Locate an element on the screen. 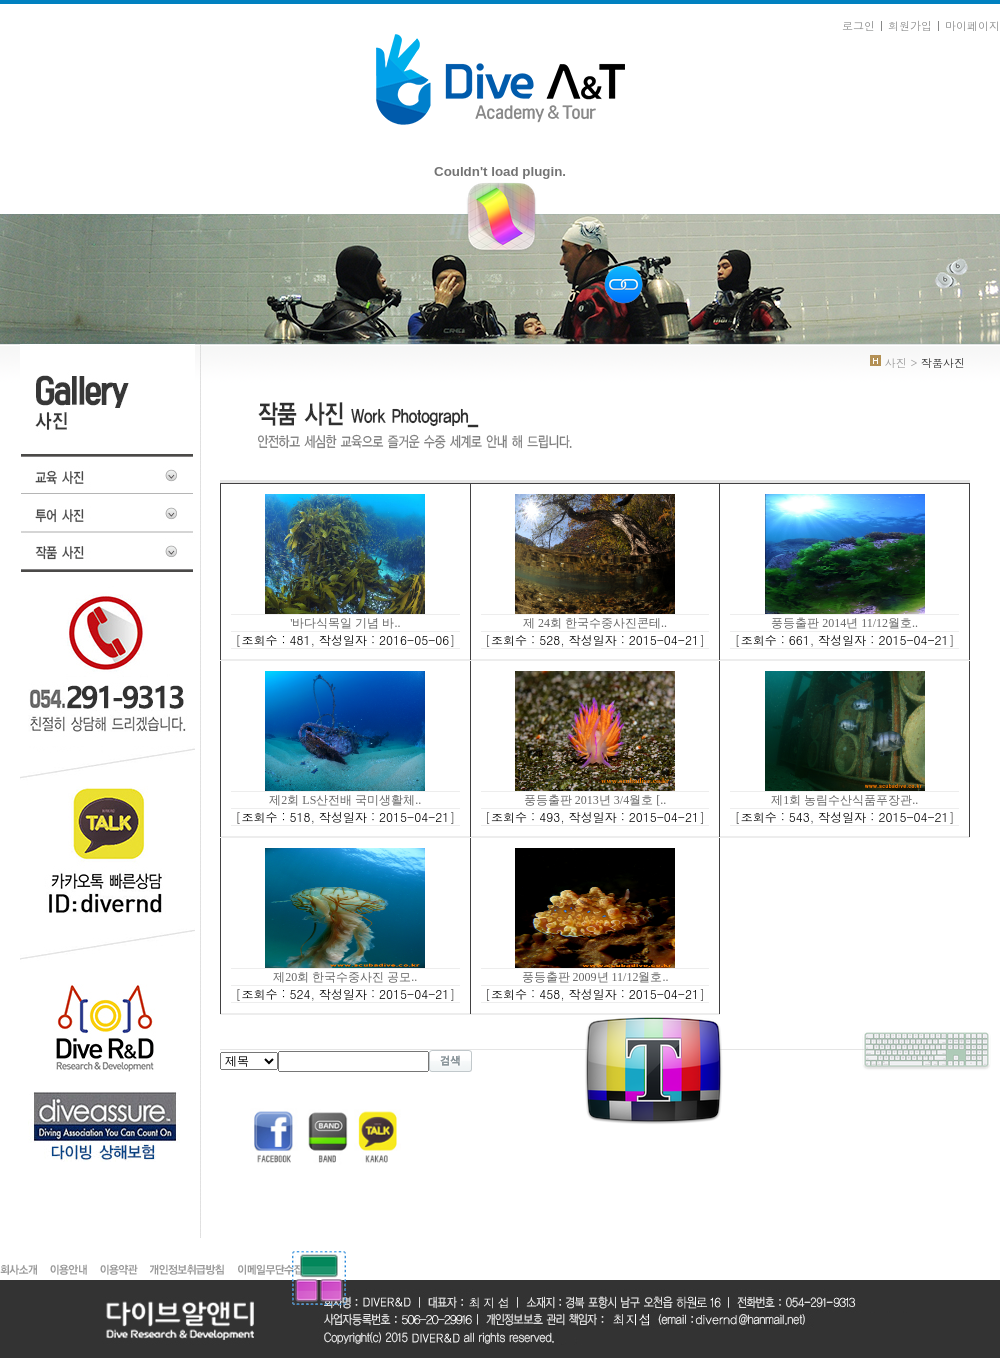 The height and width of the screenshot is (1358, 1000). bluetooth keyboard connected successfully is located at coordinates (926, 1049).